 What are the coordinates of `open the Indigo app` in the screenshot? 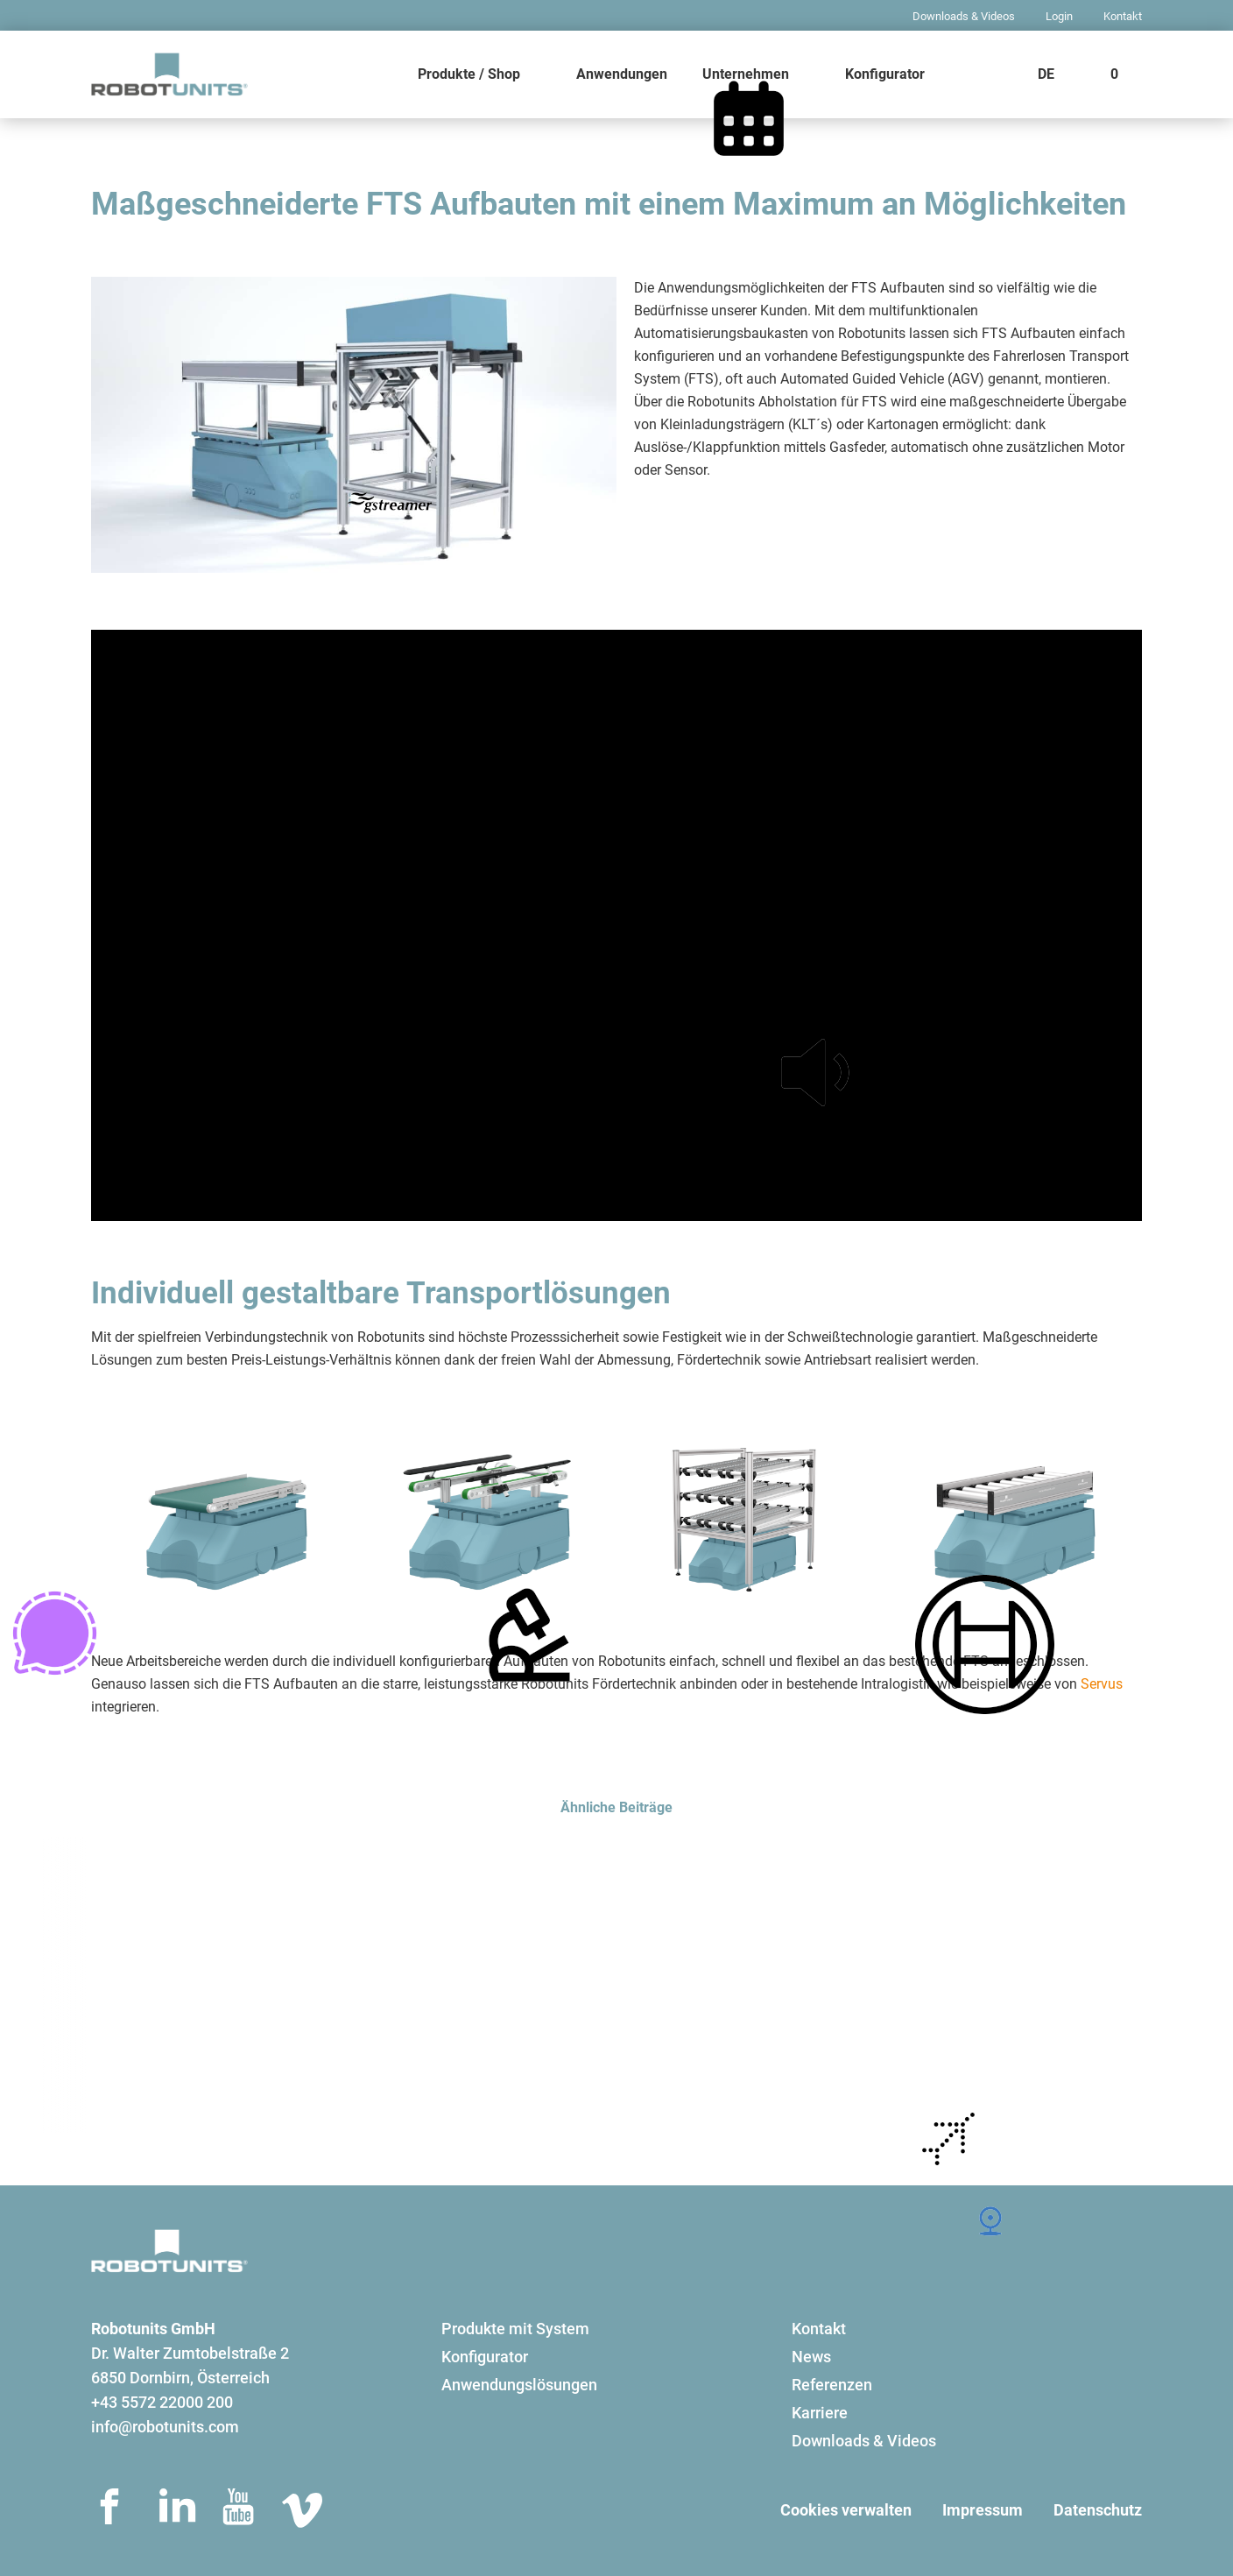 It's located at (948, 2139).